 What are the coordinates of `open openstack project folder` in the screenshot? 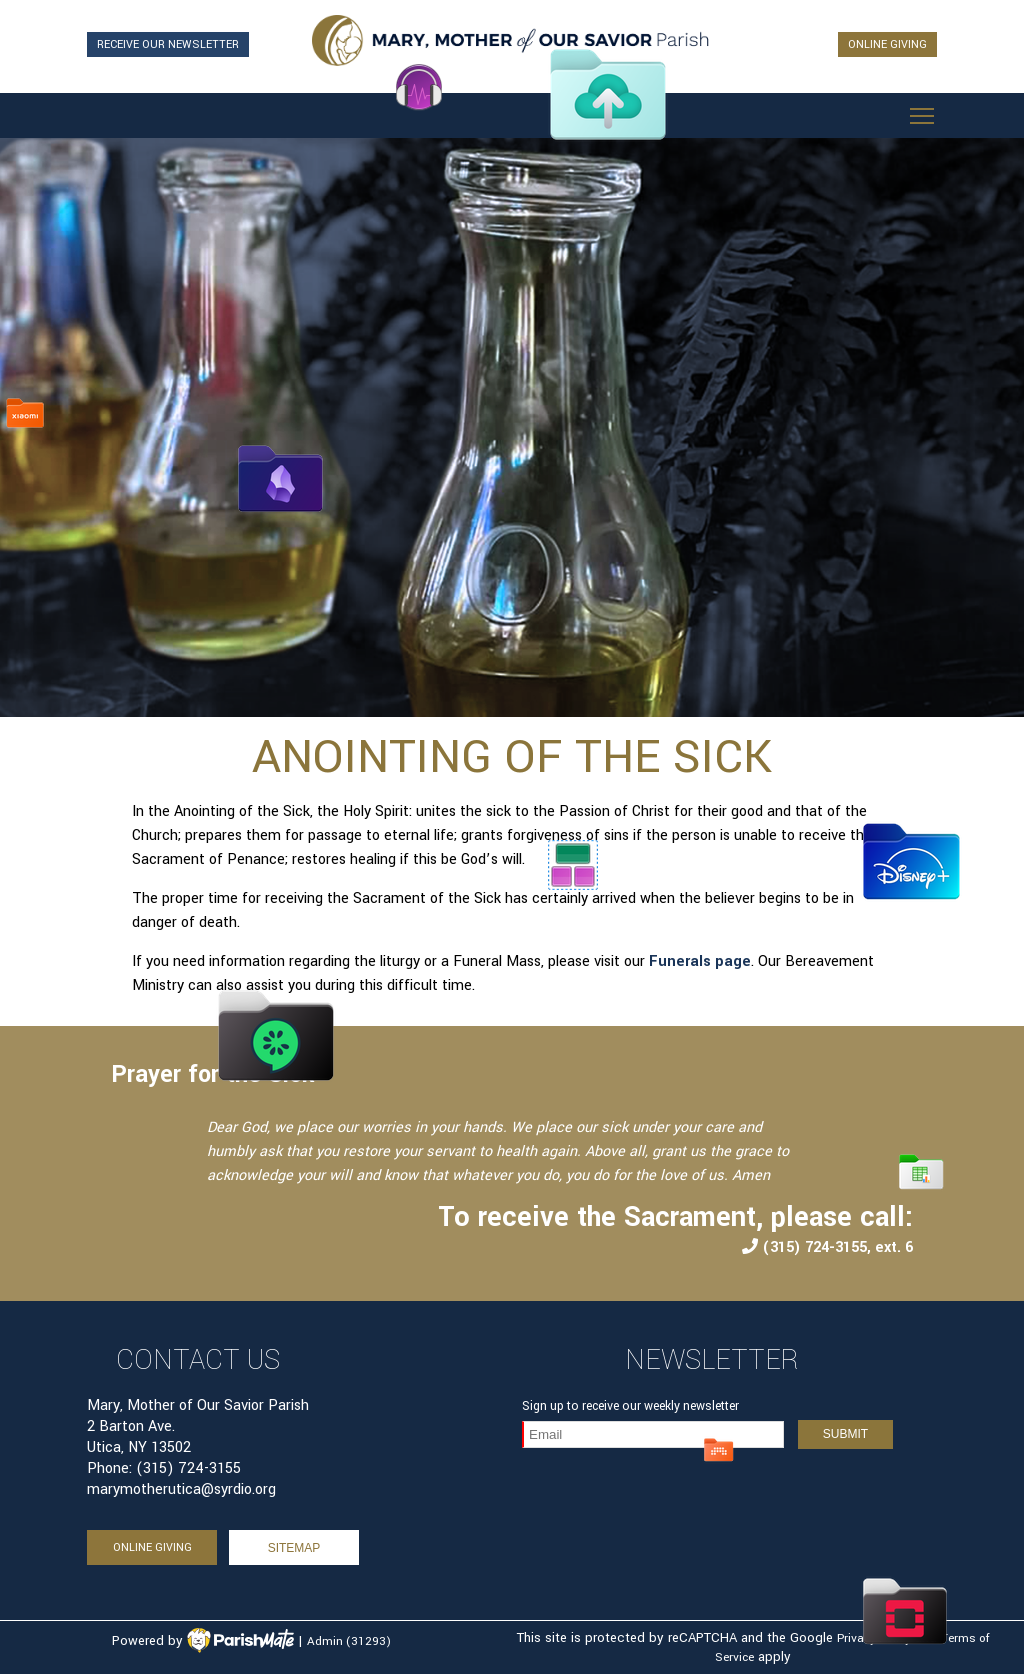 It's located at (904, 1613).